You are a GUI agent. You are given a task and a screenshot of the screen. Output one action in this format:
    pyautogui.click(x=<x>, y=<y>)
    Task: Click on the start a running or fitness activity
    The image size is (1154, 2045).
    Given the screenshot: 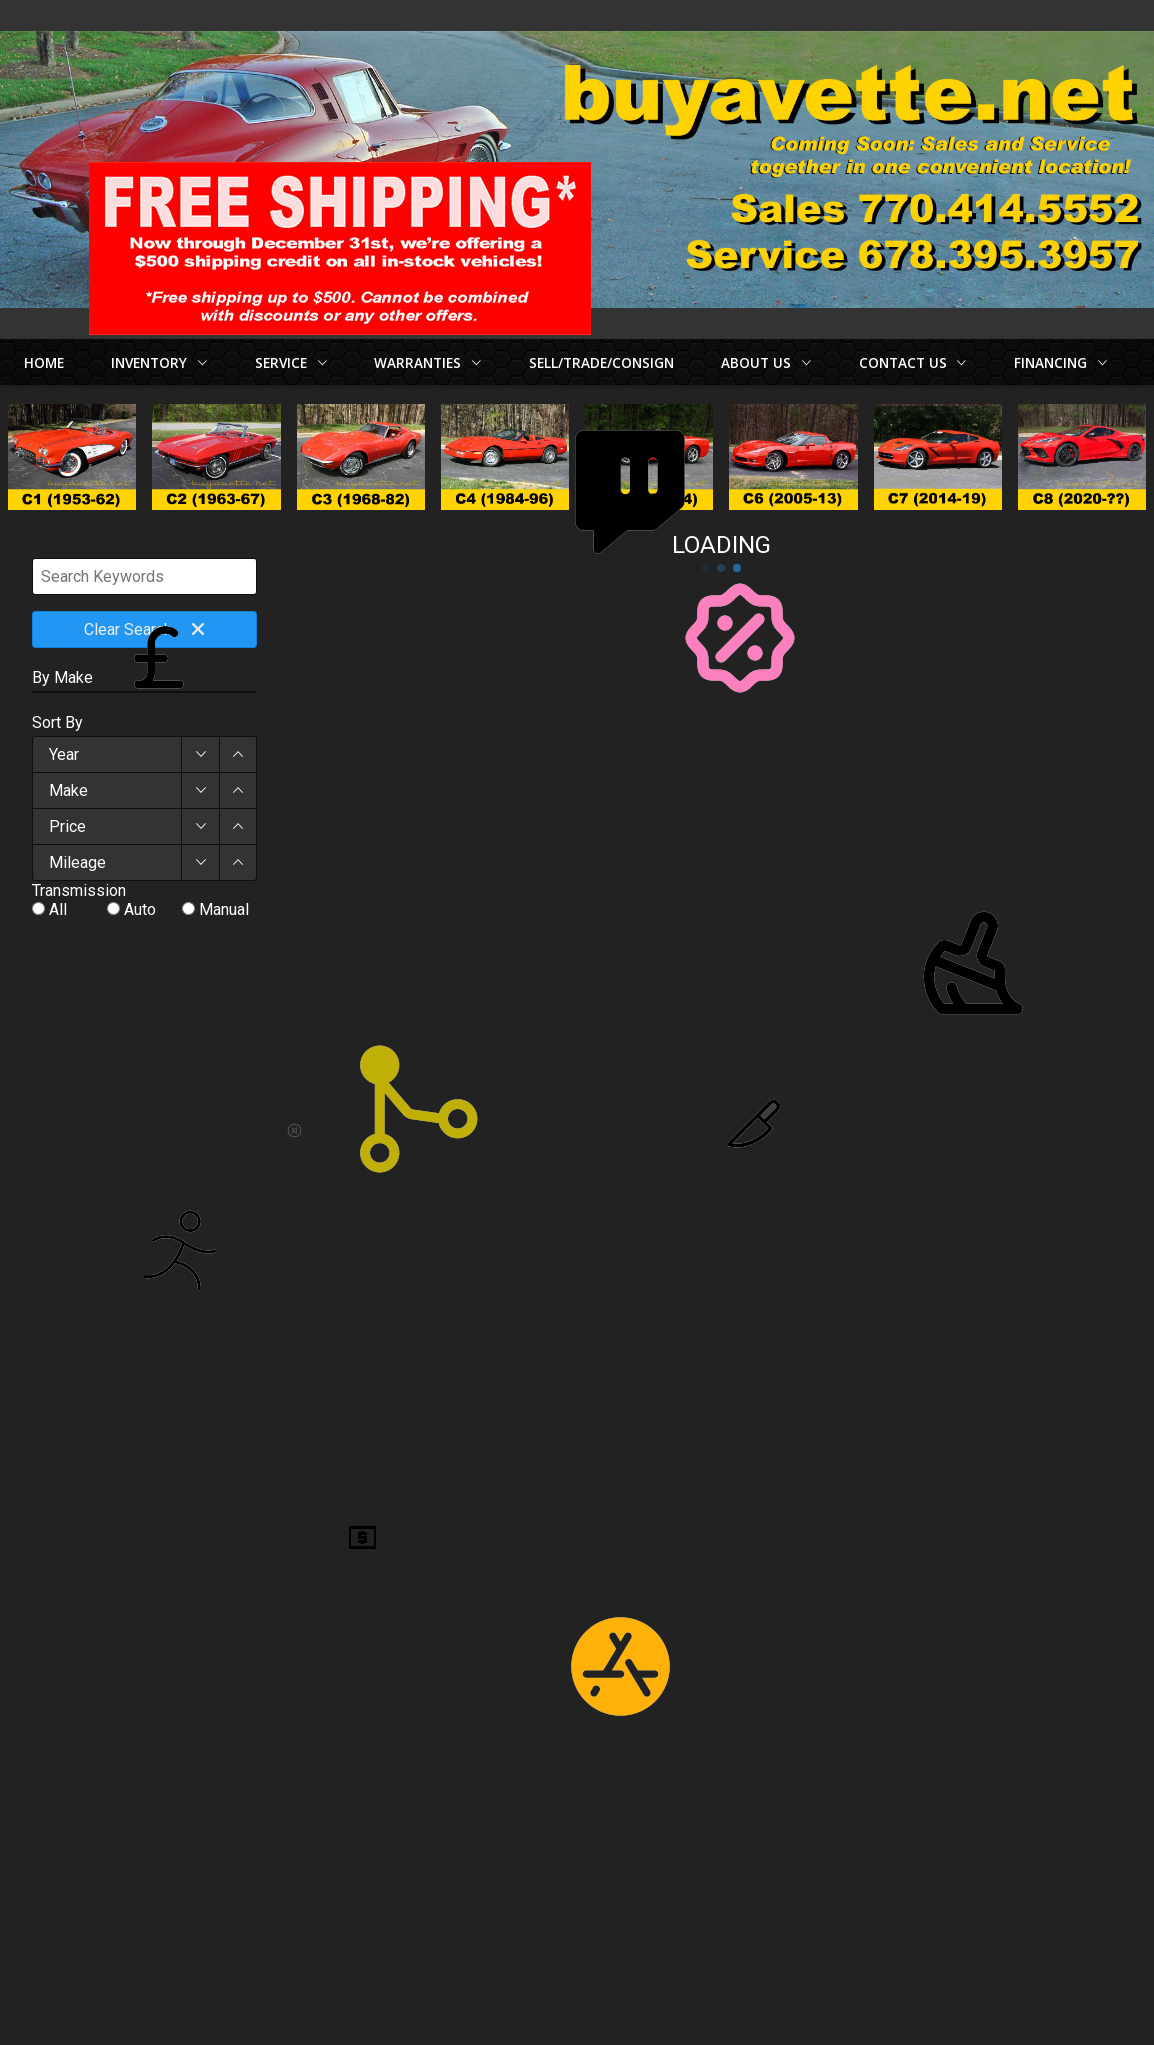 What is the action you would take?
    pyautogui.click(x=181, y=1249)
    